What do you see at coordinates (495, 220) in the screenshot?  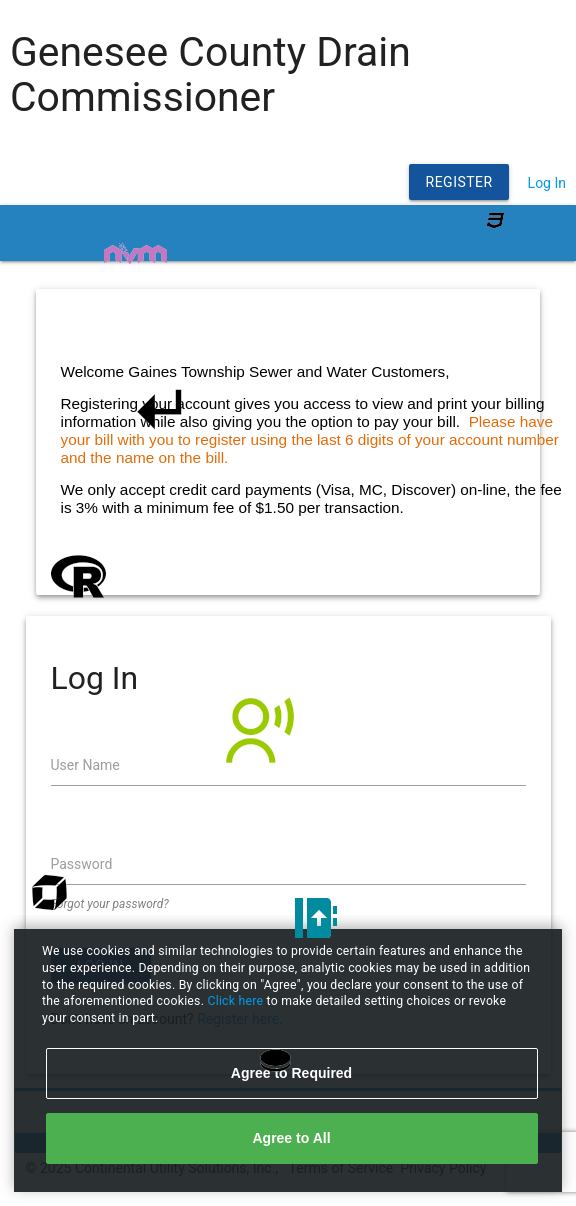 I see `CSS3 stylesheet language logo` at bounding box center [495, 220].